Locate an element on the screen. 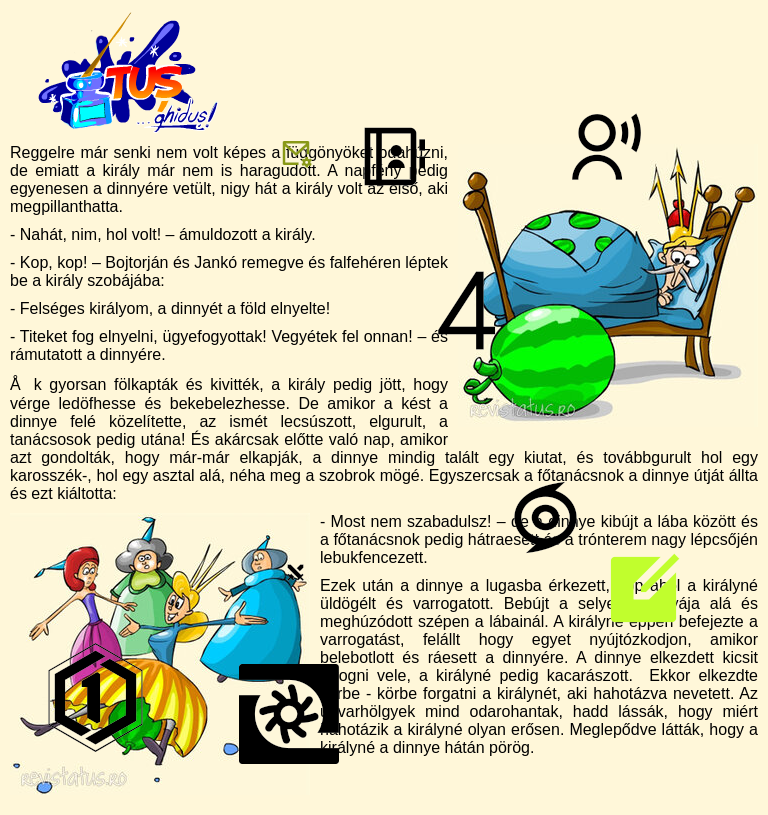 This screenshot has height=815, width=768. activate voice input or speech recognition is located at coordinates (606, 148).